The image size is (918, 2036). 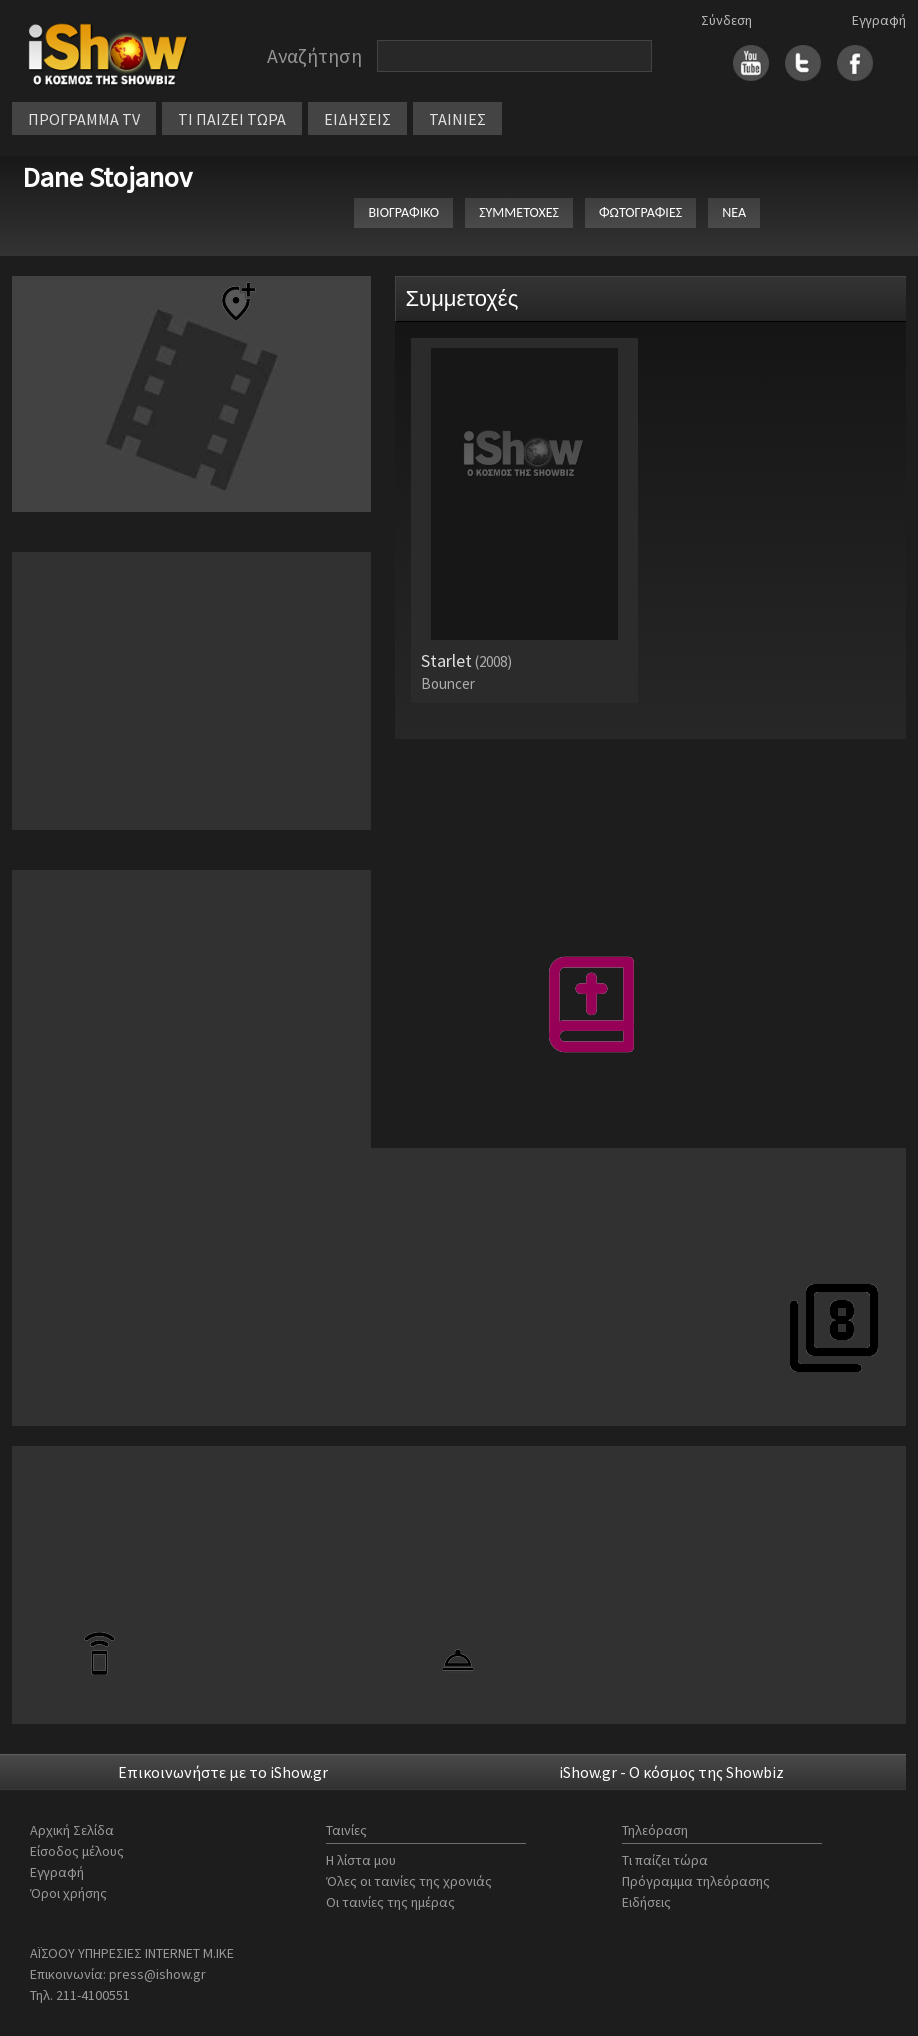 What do you see at coordinates (99, 1654) in the screenshot?
I see `enable speakerphone during a call` at bounding box center [99, 1654].